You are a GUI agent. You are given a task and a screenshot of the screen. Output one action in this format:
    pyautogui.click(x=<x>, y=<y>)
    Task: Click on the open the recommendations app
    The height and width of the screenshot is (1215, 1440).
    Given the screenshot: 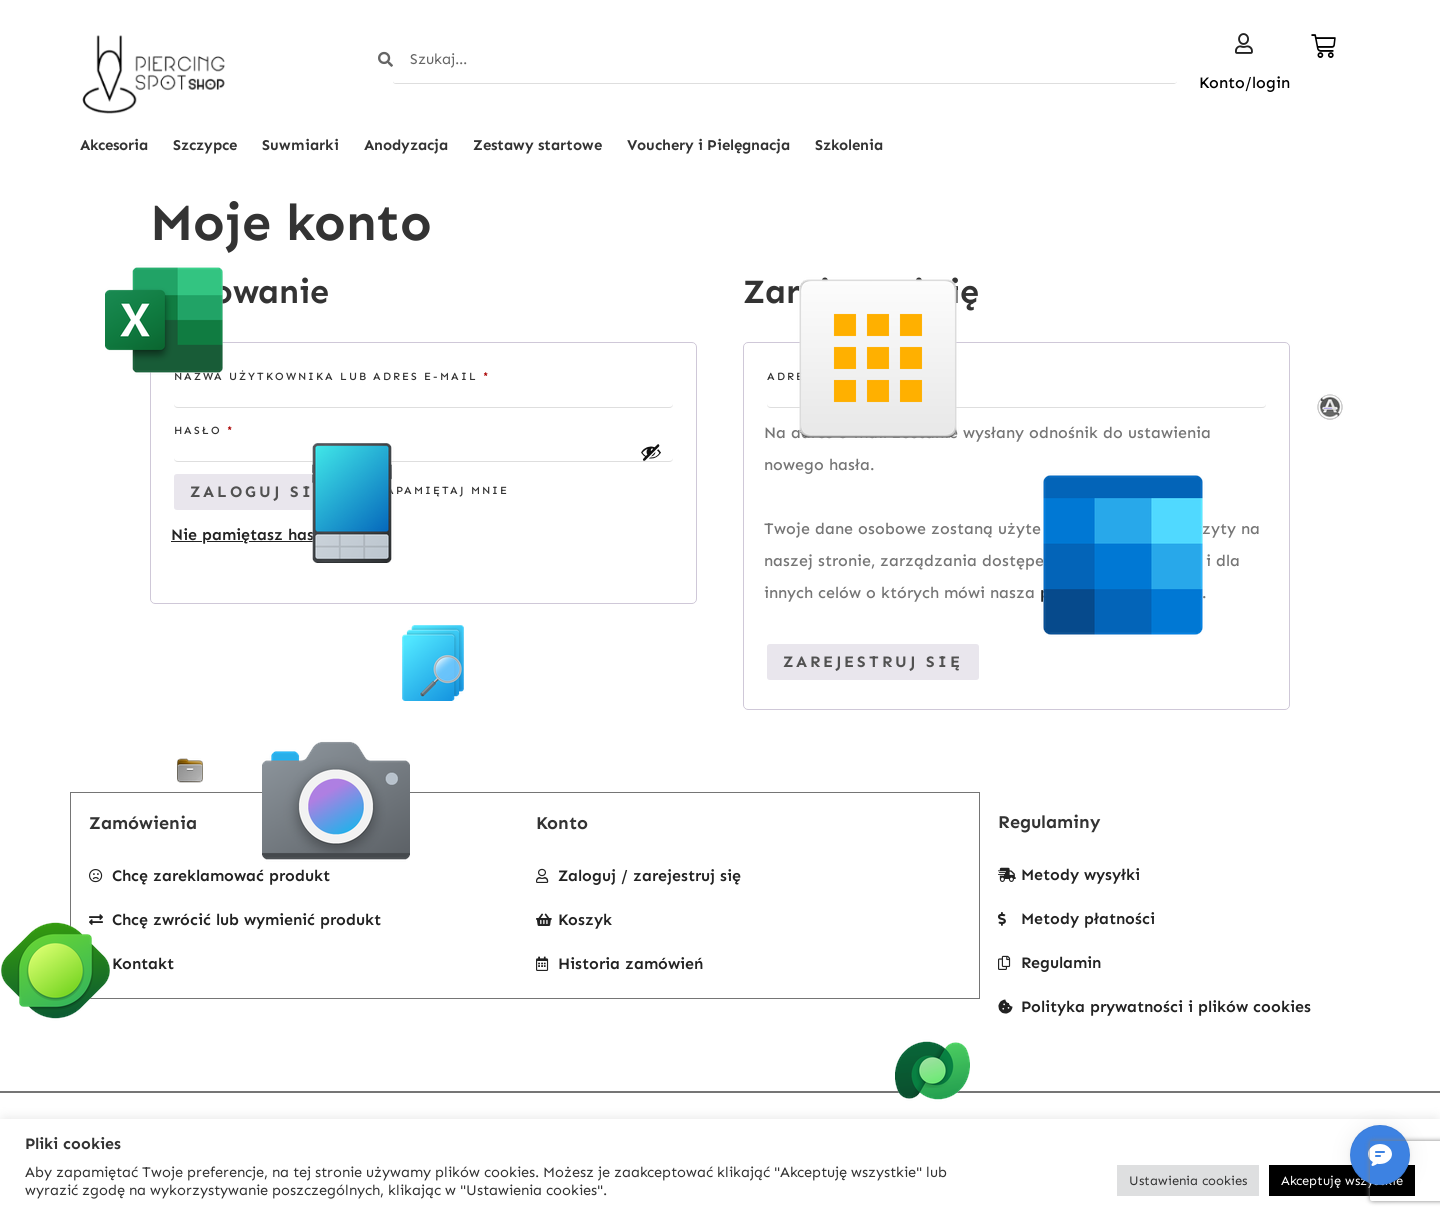 What is the action you would take?
    pyautogui.click(x=55, y=970)
    